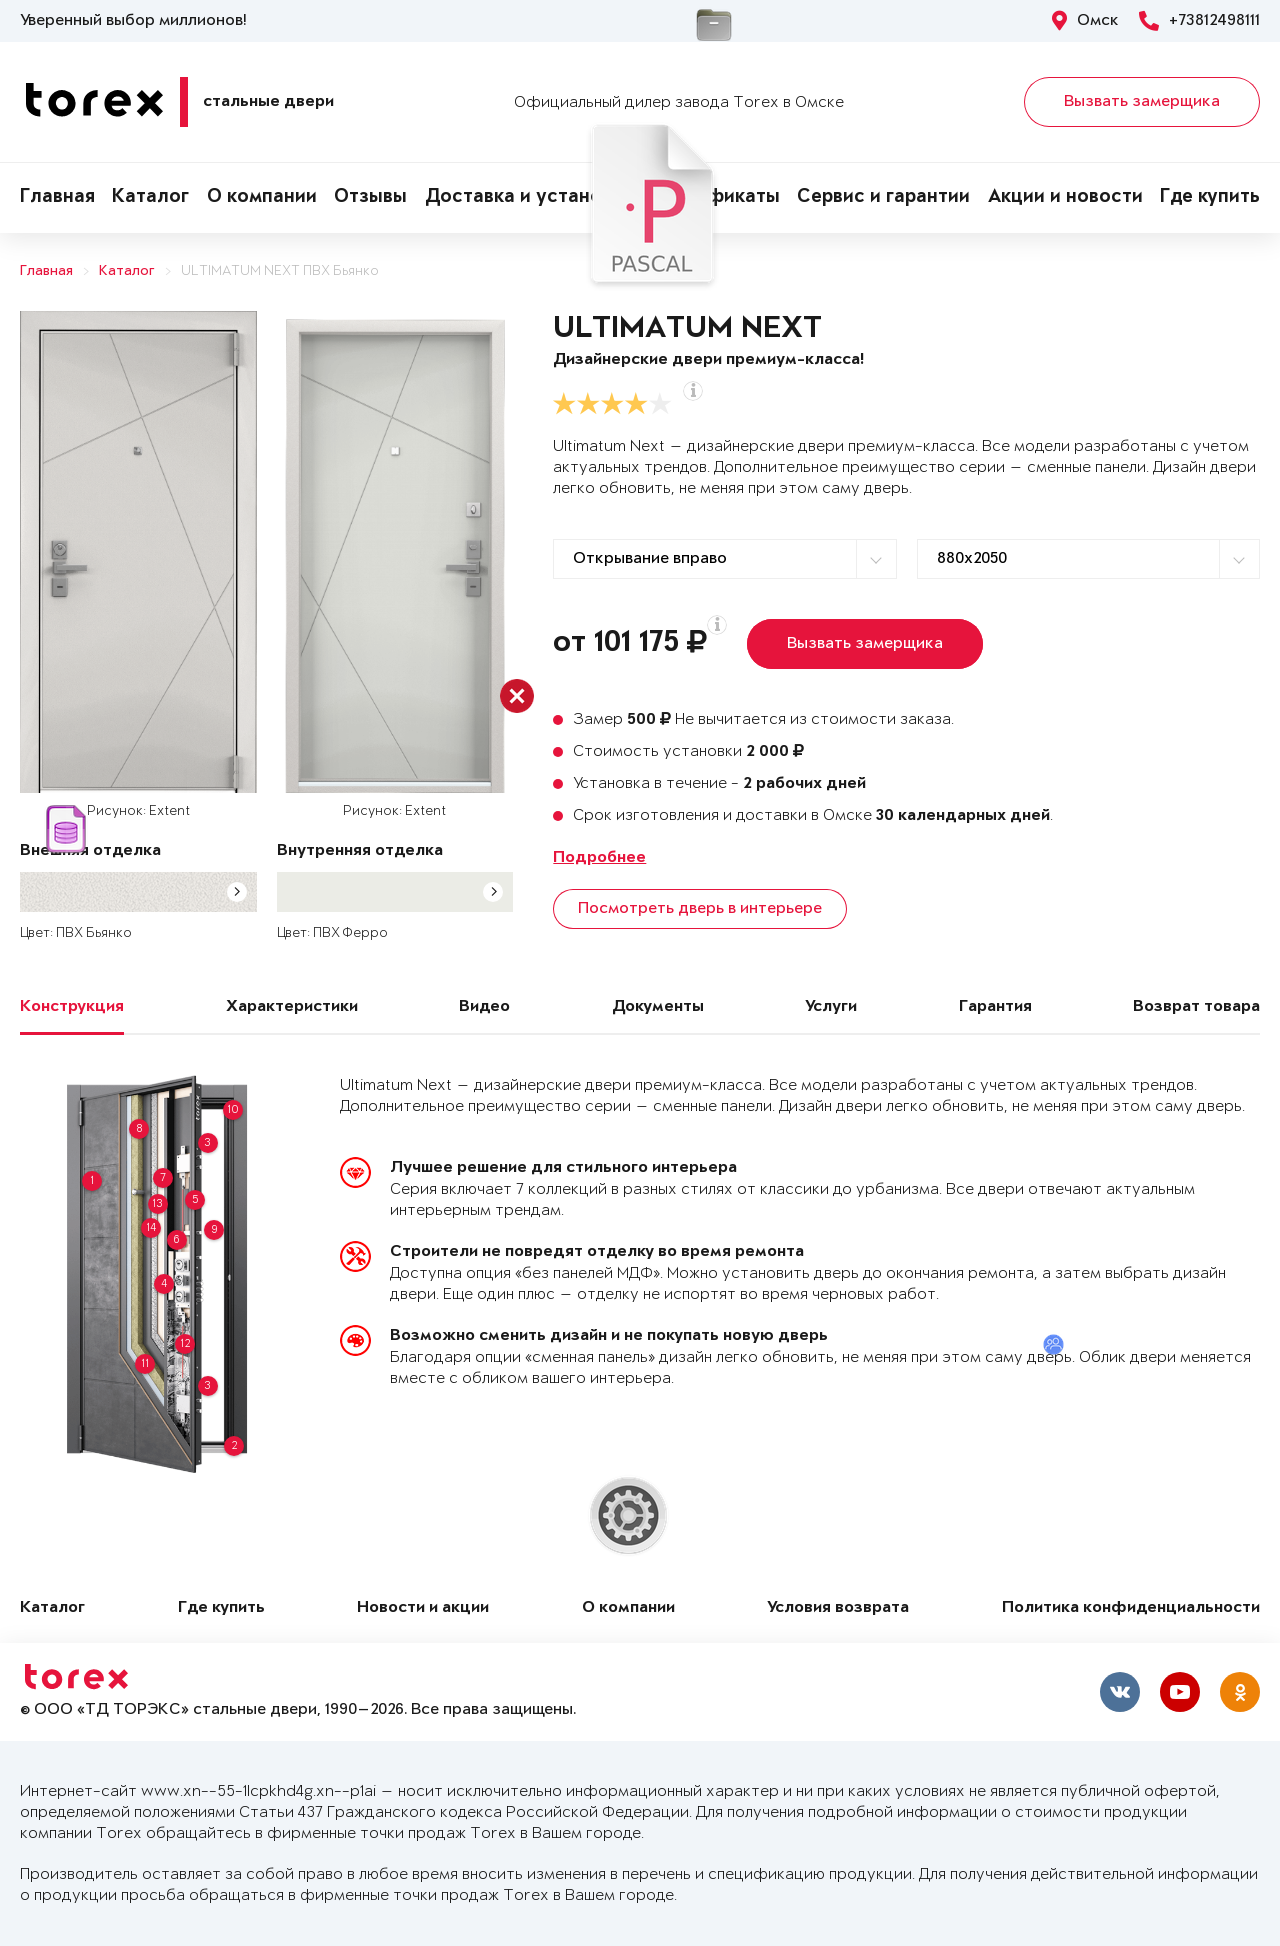  What do you see at coordinates (652, 206) in the screenshot?
I see `a pascal programming language source file` at bounding box center [652, 206].